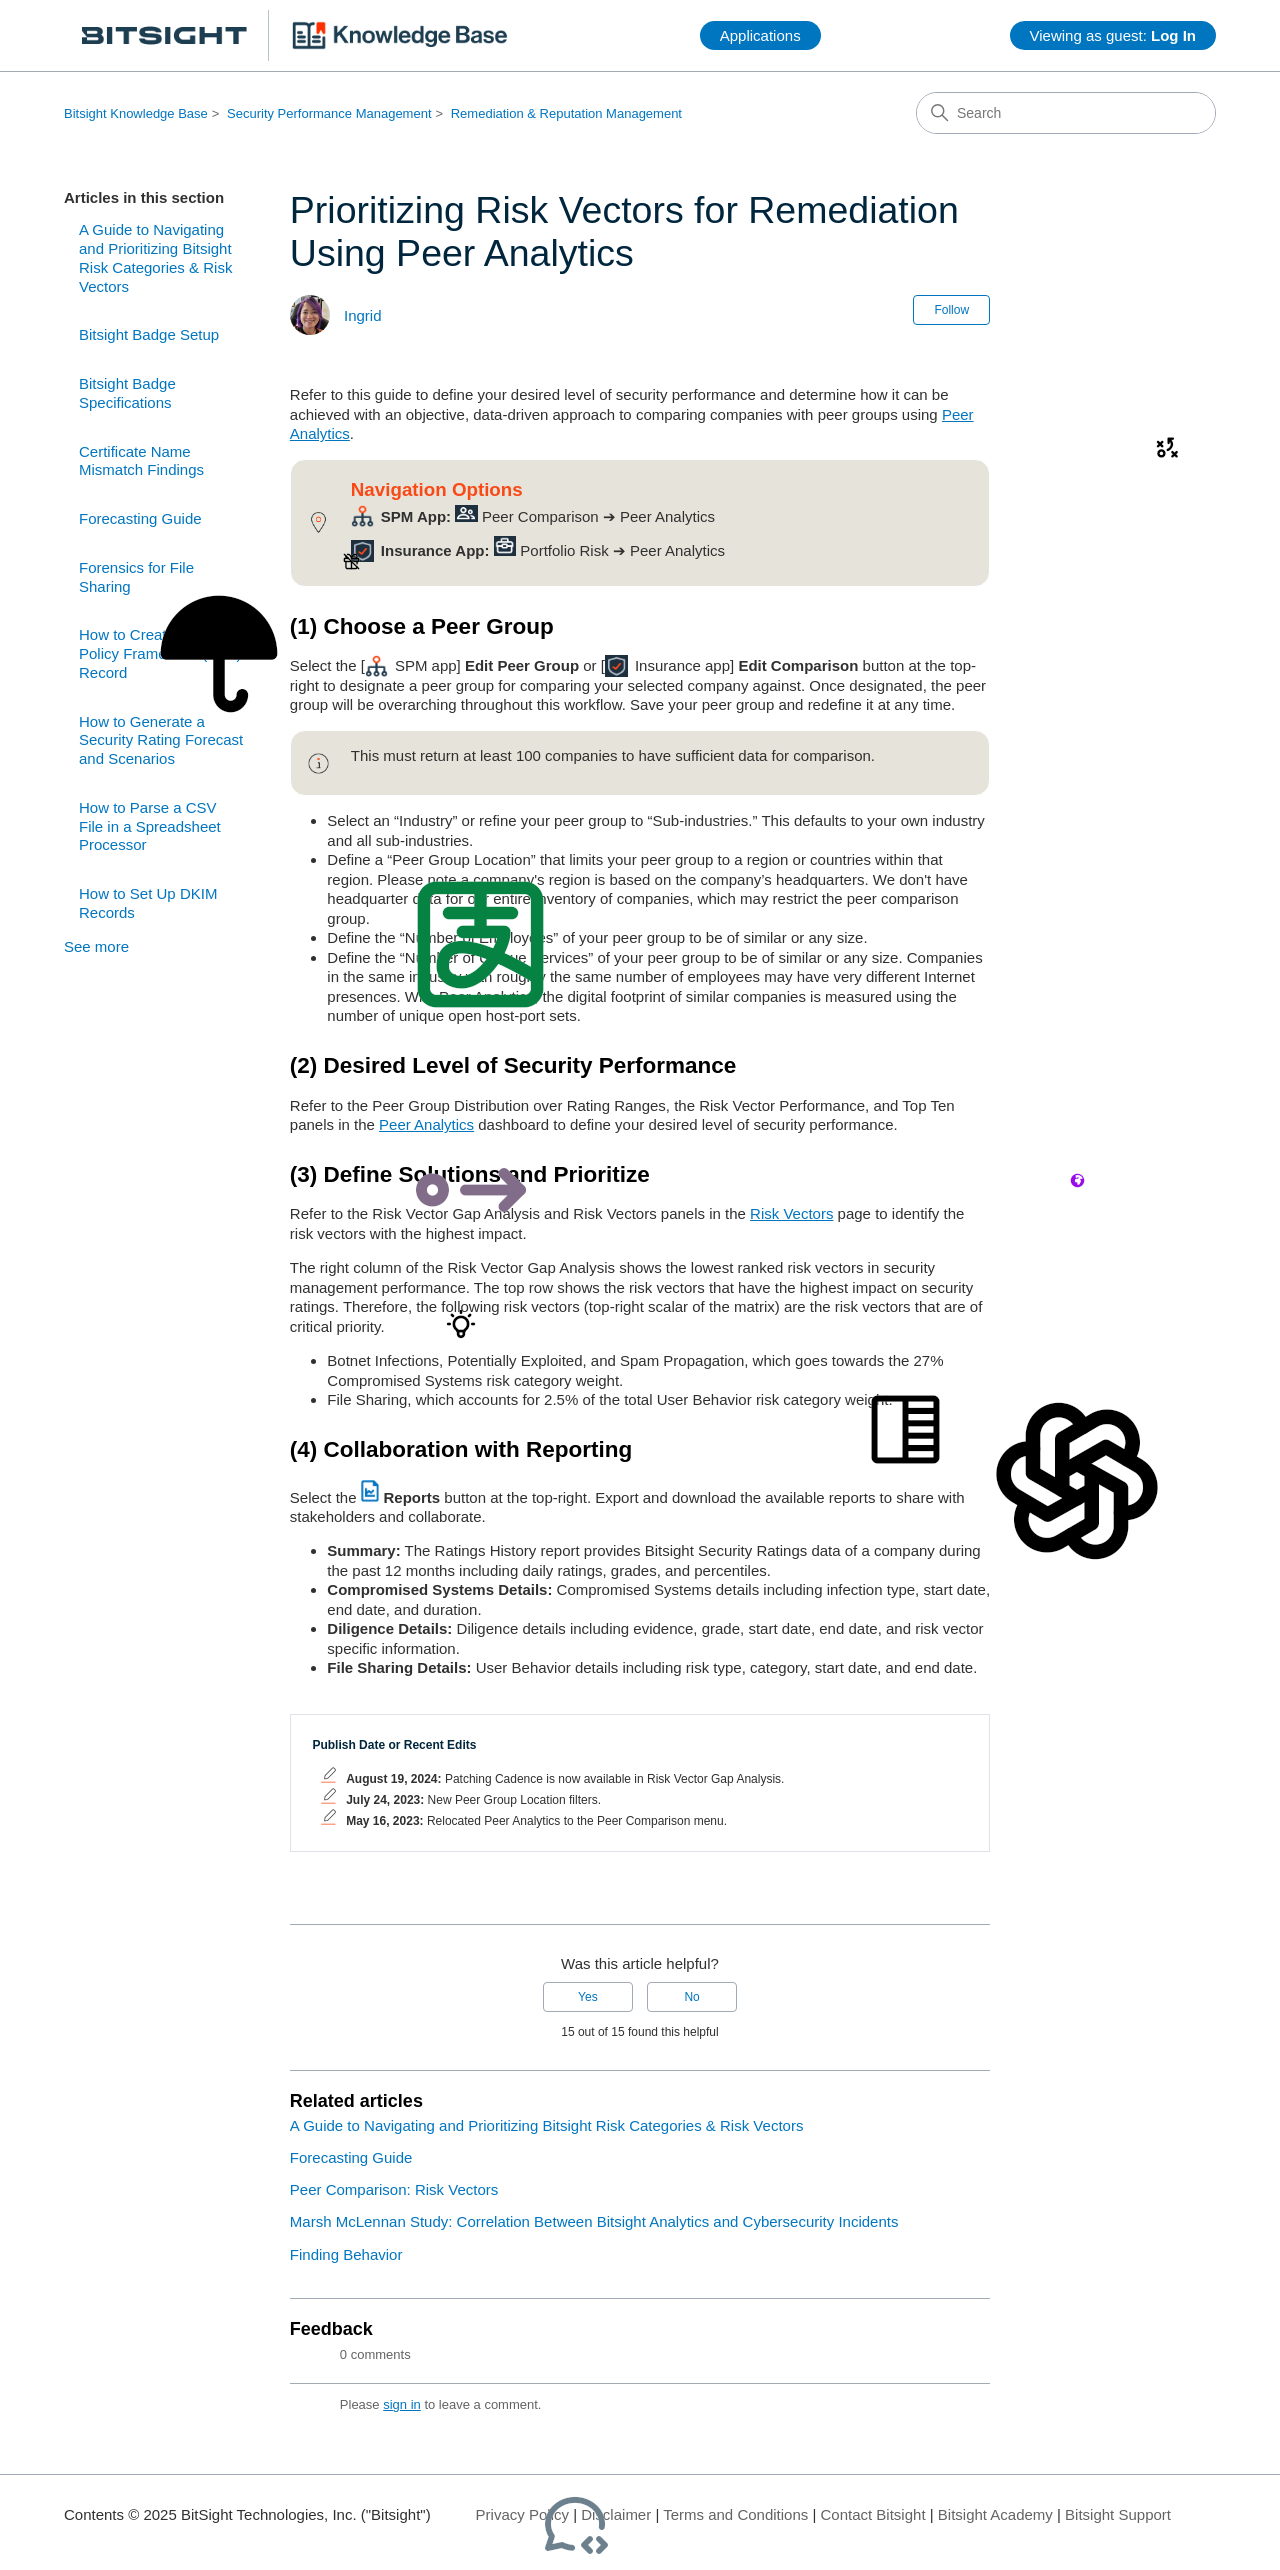 The image size is (1280, 2570). I want to click on view strategy or game plan, so click(1166, 447).